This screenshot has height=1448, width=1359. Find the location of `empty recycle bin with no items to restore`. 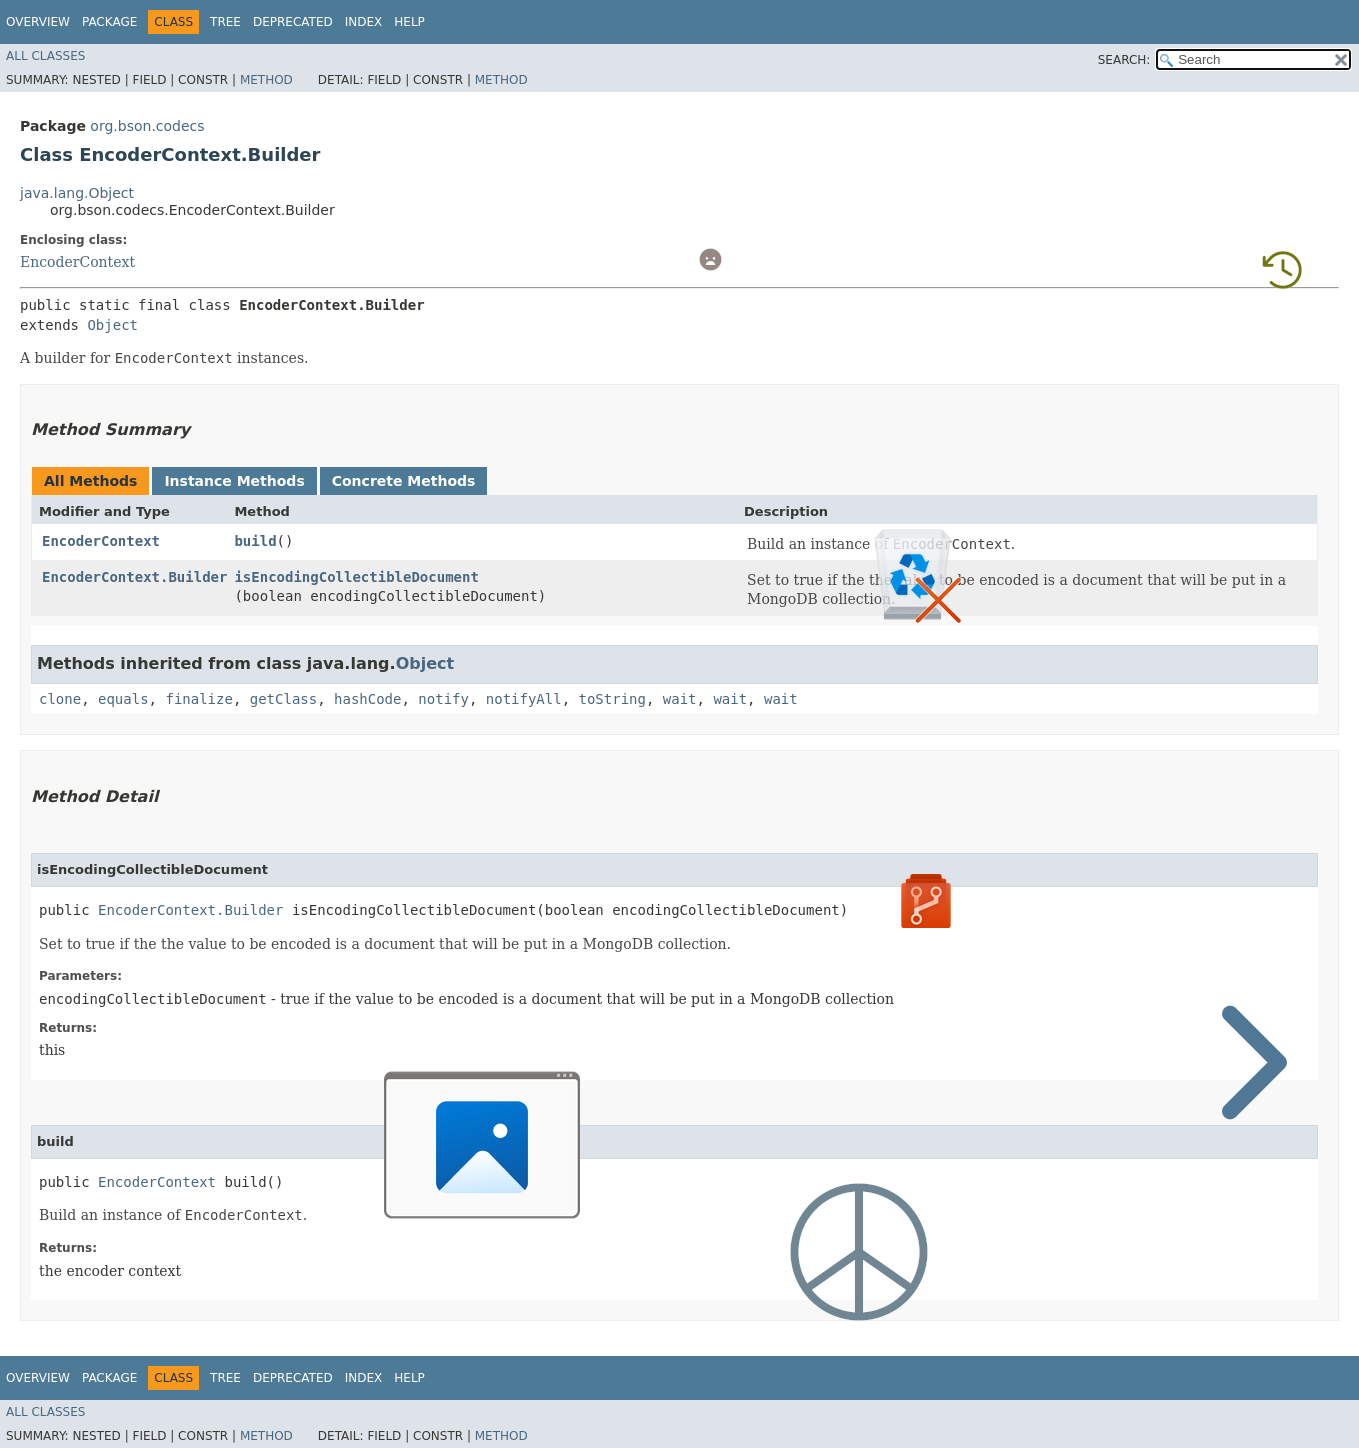

empty recycle bin with no items to restore is located at coordinates (912, 574).